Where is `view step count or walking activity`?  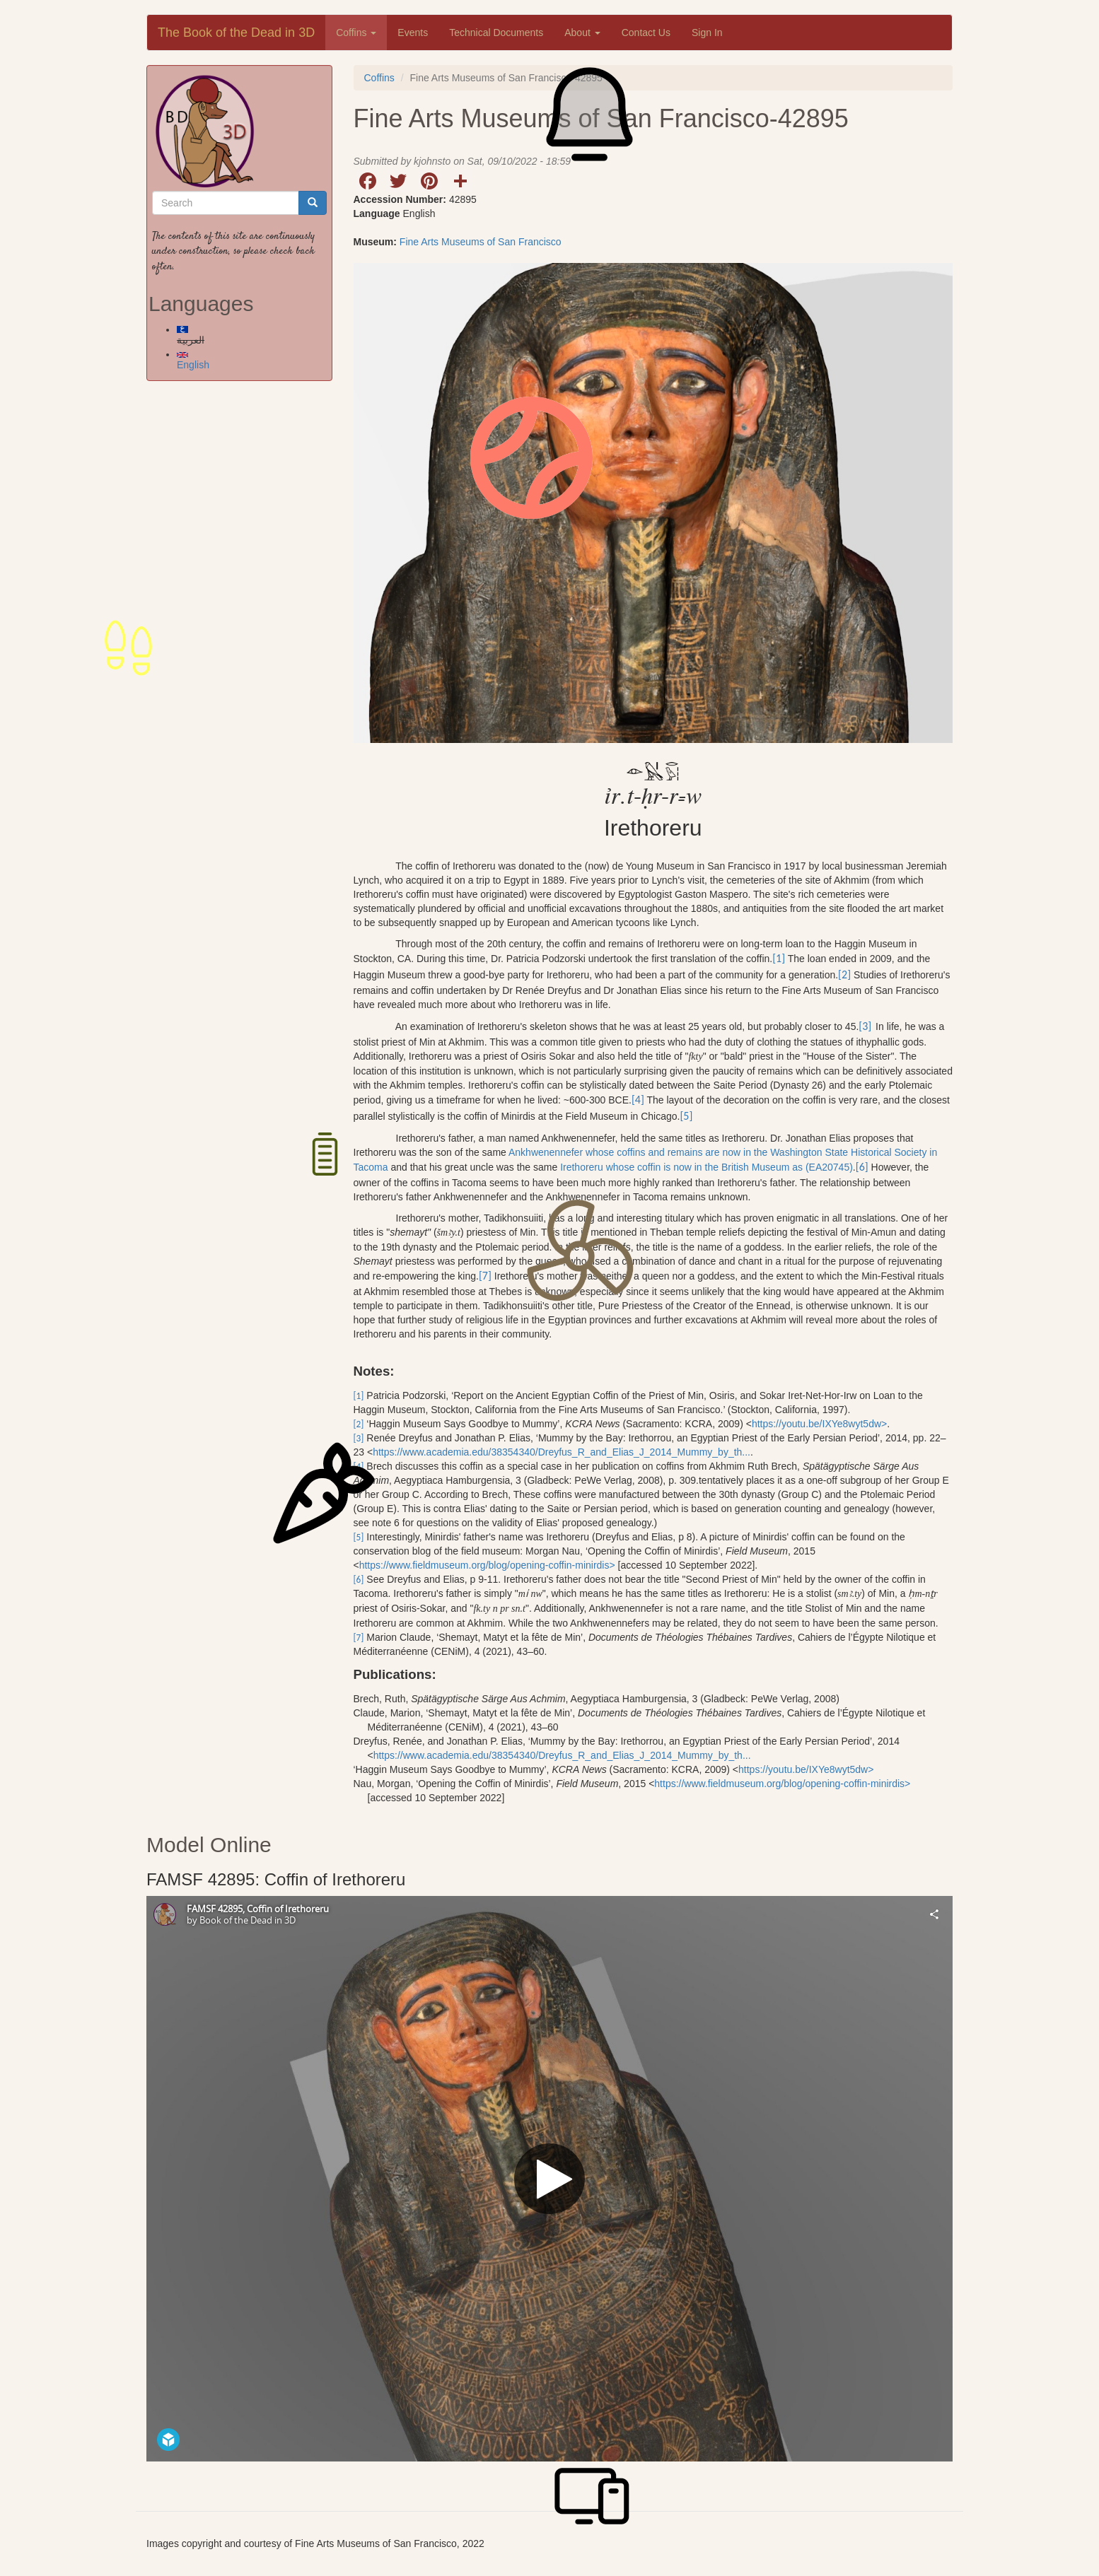 view step count or walking activity is located at coordinates (128, 648).